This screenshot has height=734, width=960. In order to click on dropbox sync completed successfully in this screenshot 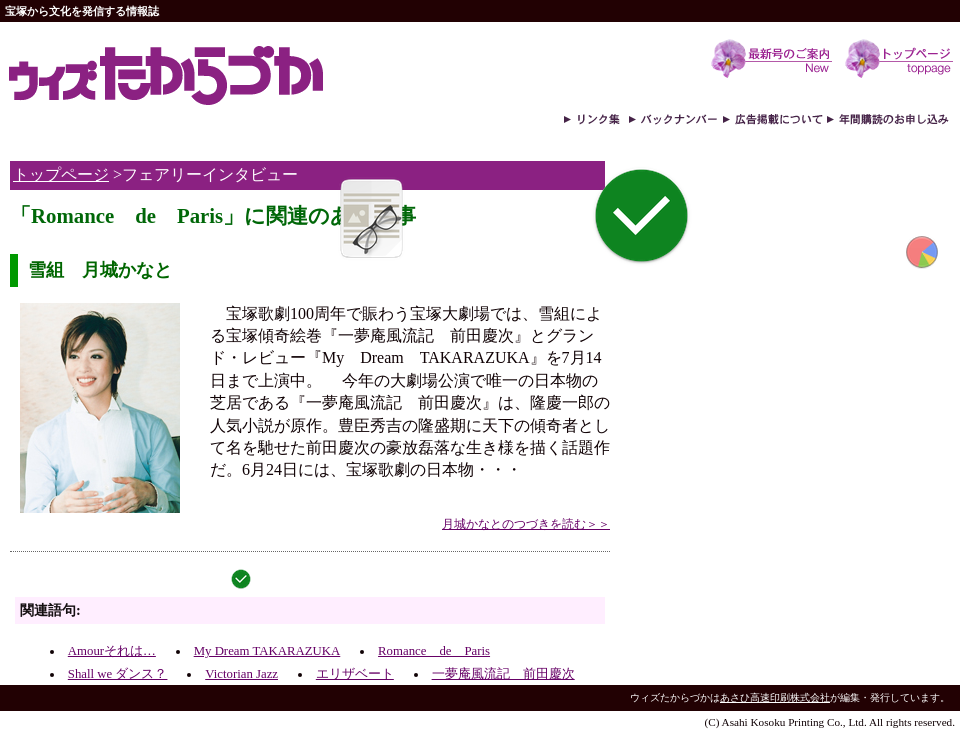, I will do `click(641, 215)`.